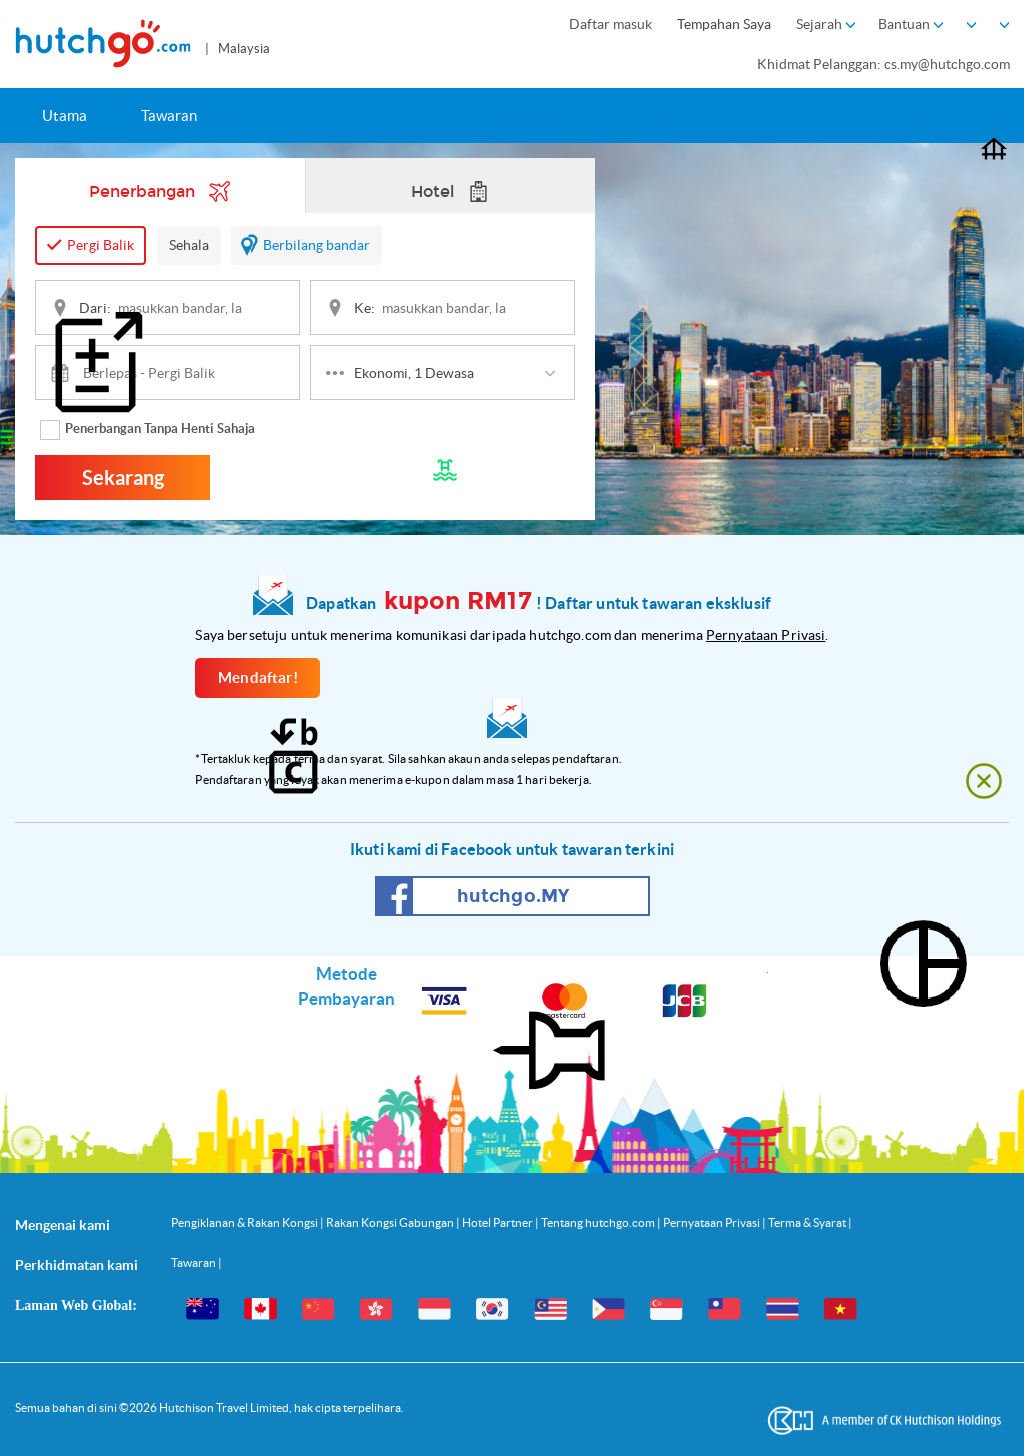  I want to click on view property foundation details, so click(994, 149).